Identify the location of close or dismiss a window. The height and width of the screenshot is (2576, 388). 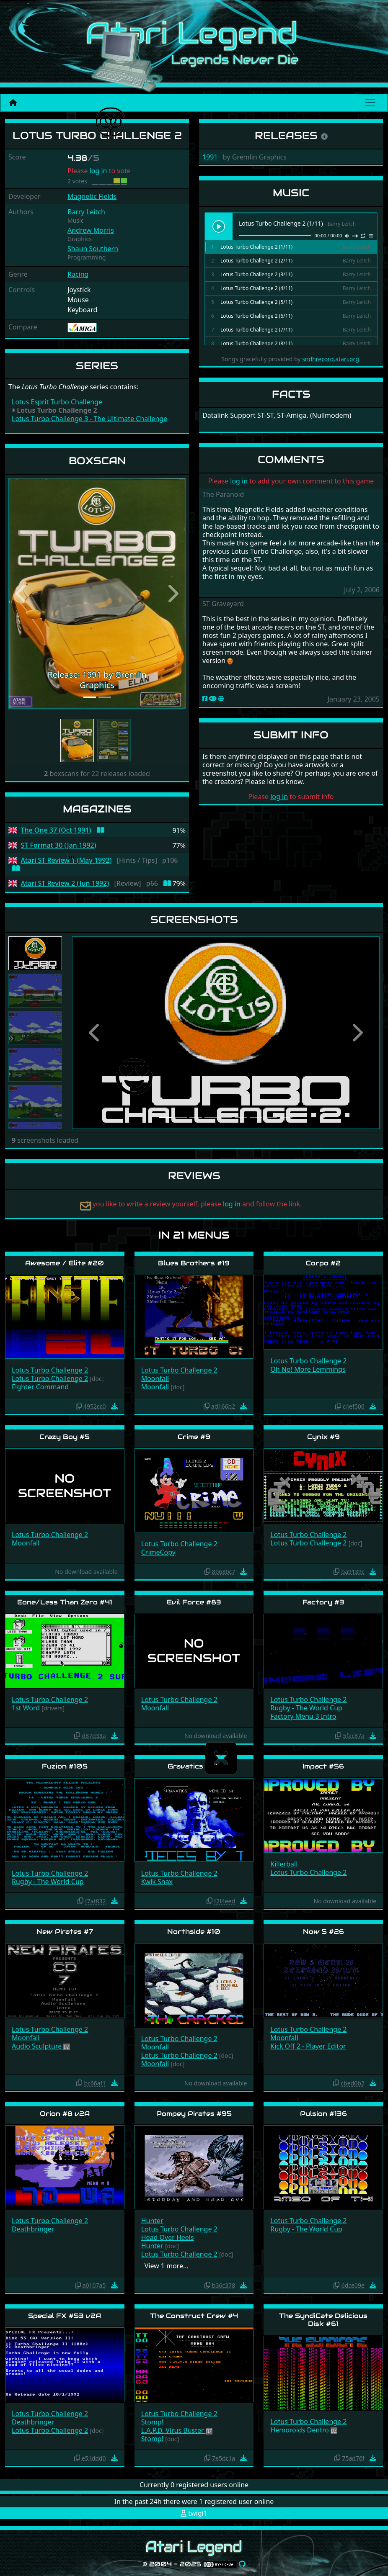
(221, 1758).